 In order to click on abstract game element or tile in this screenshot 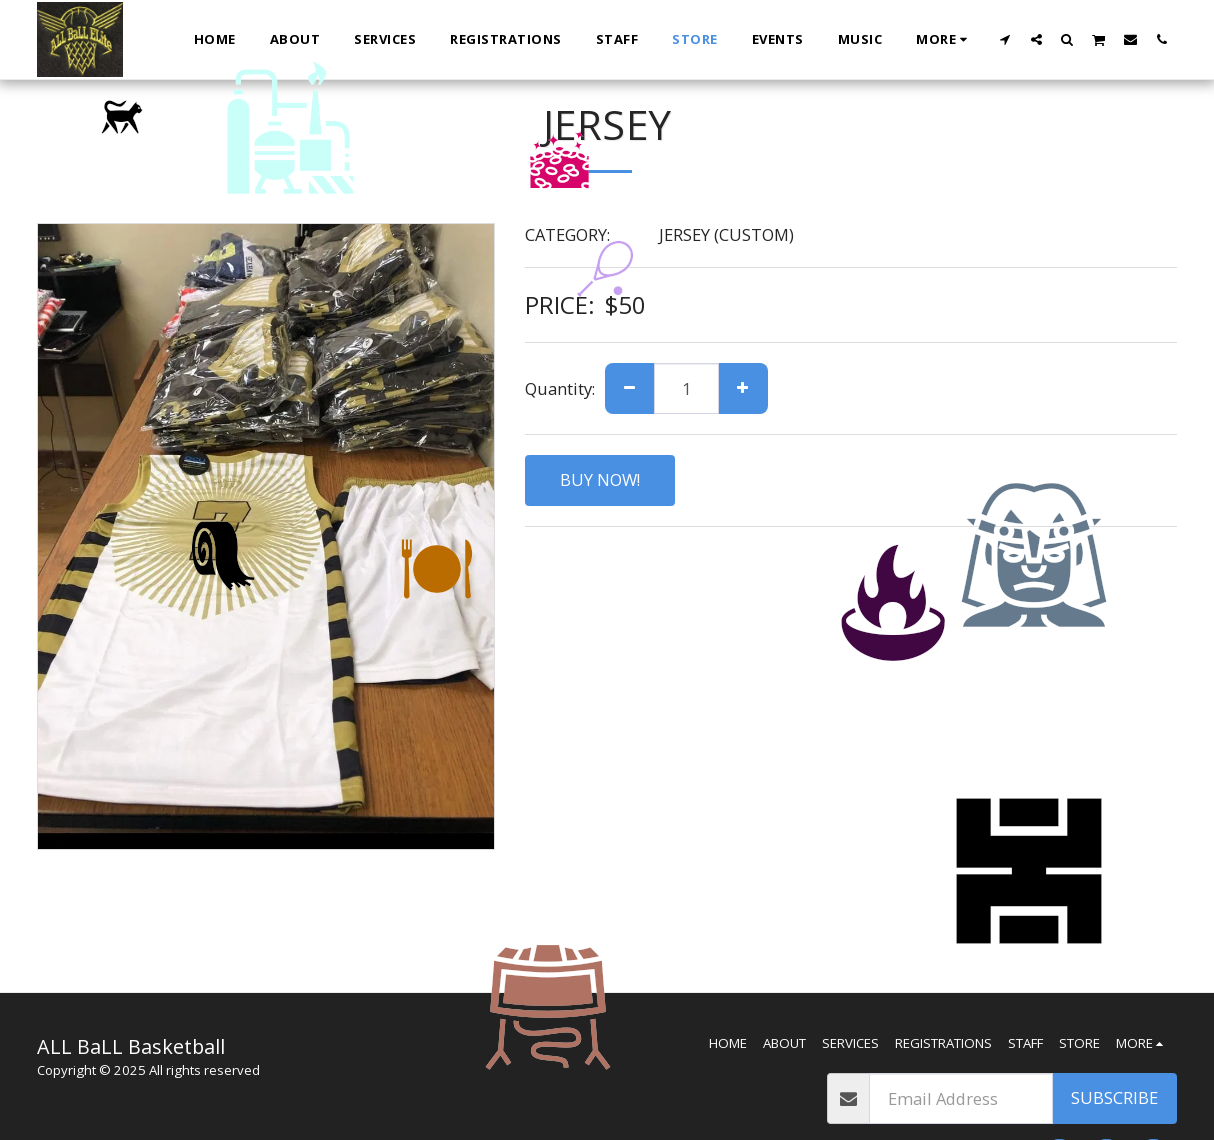, I will do `click(1029, 871)`.